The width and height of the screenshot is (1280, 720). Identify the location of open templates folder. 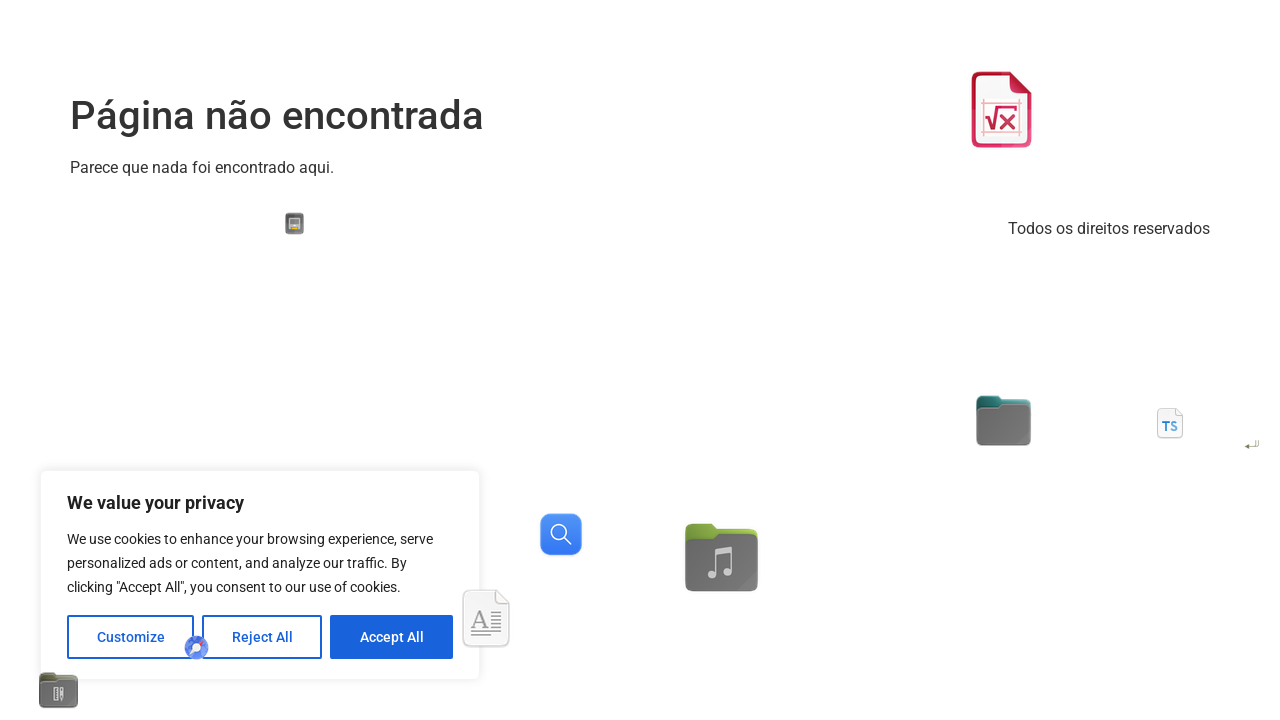
(58, 689).